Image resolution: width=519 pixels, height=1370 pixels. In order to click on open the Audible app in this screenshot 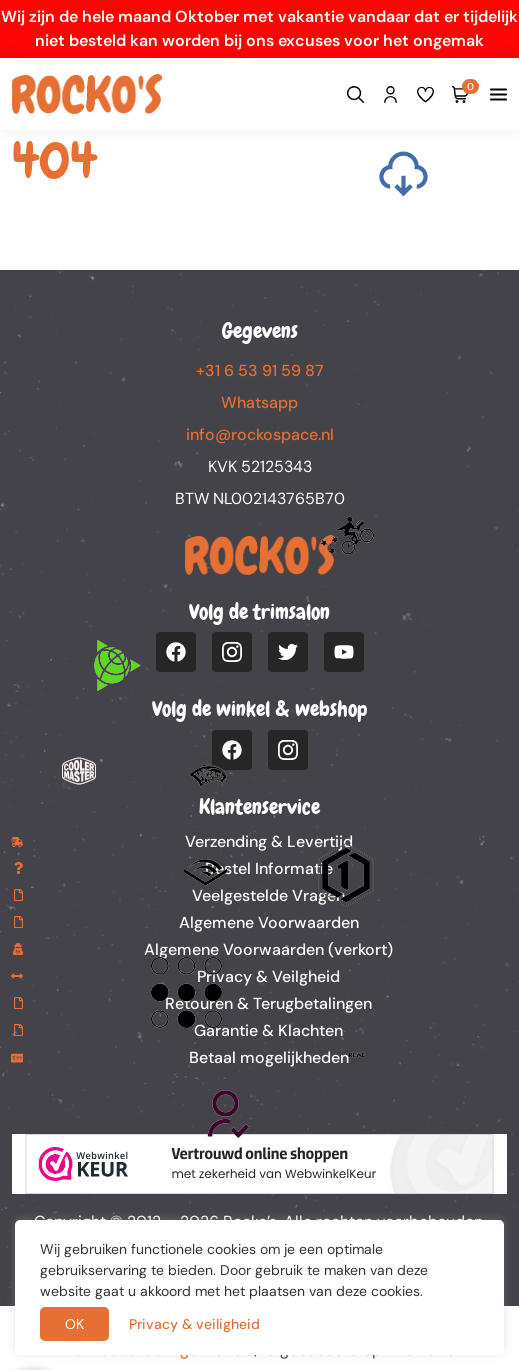, I will do `click(205, 872)`.